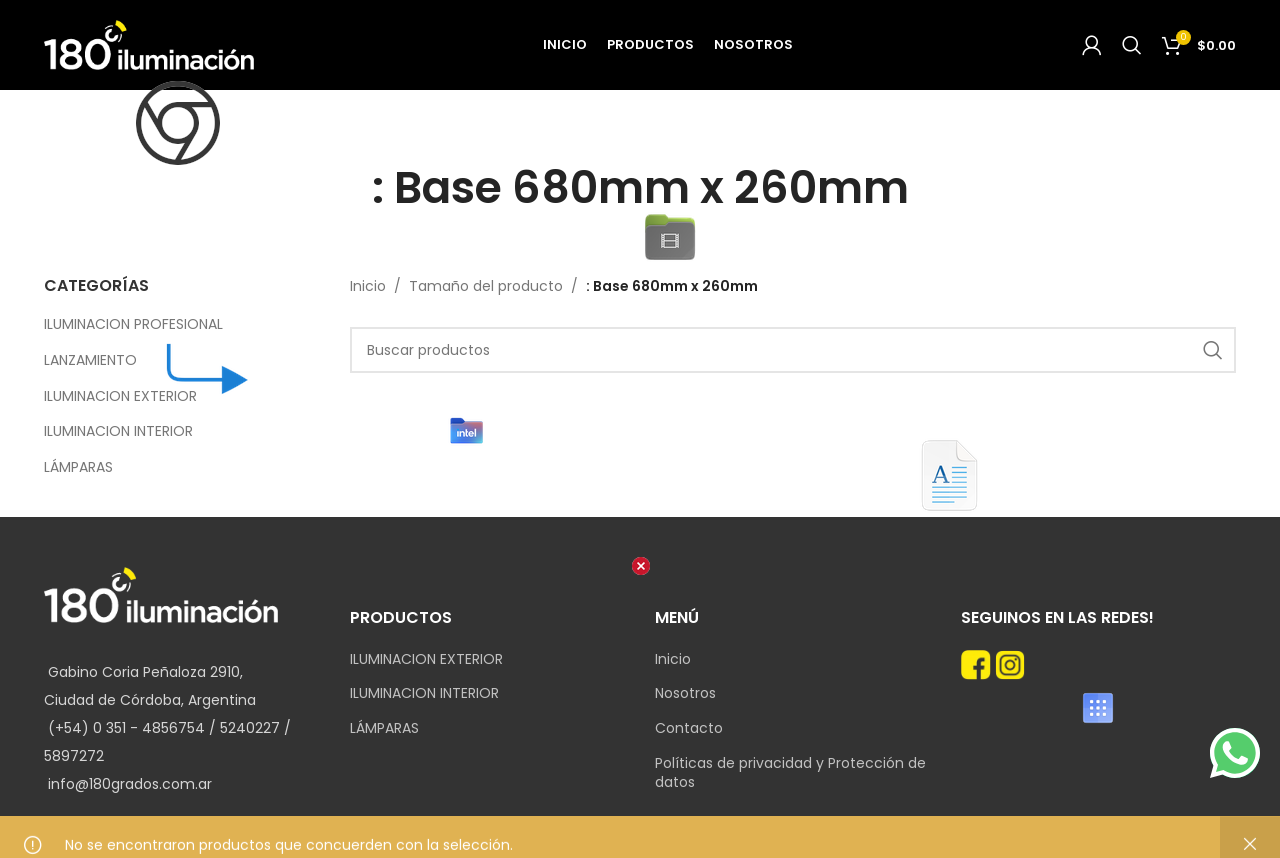 The image size is (1280, 858). What do you see at coordinates (466, 431) in the screenshot?
I see `folder containing intel-related files or software` at bounding box center [466, 431].